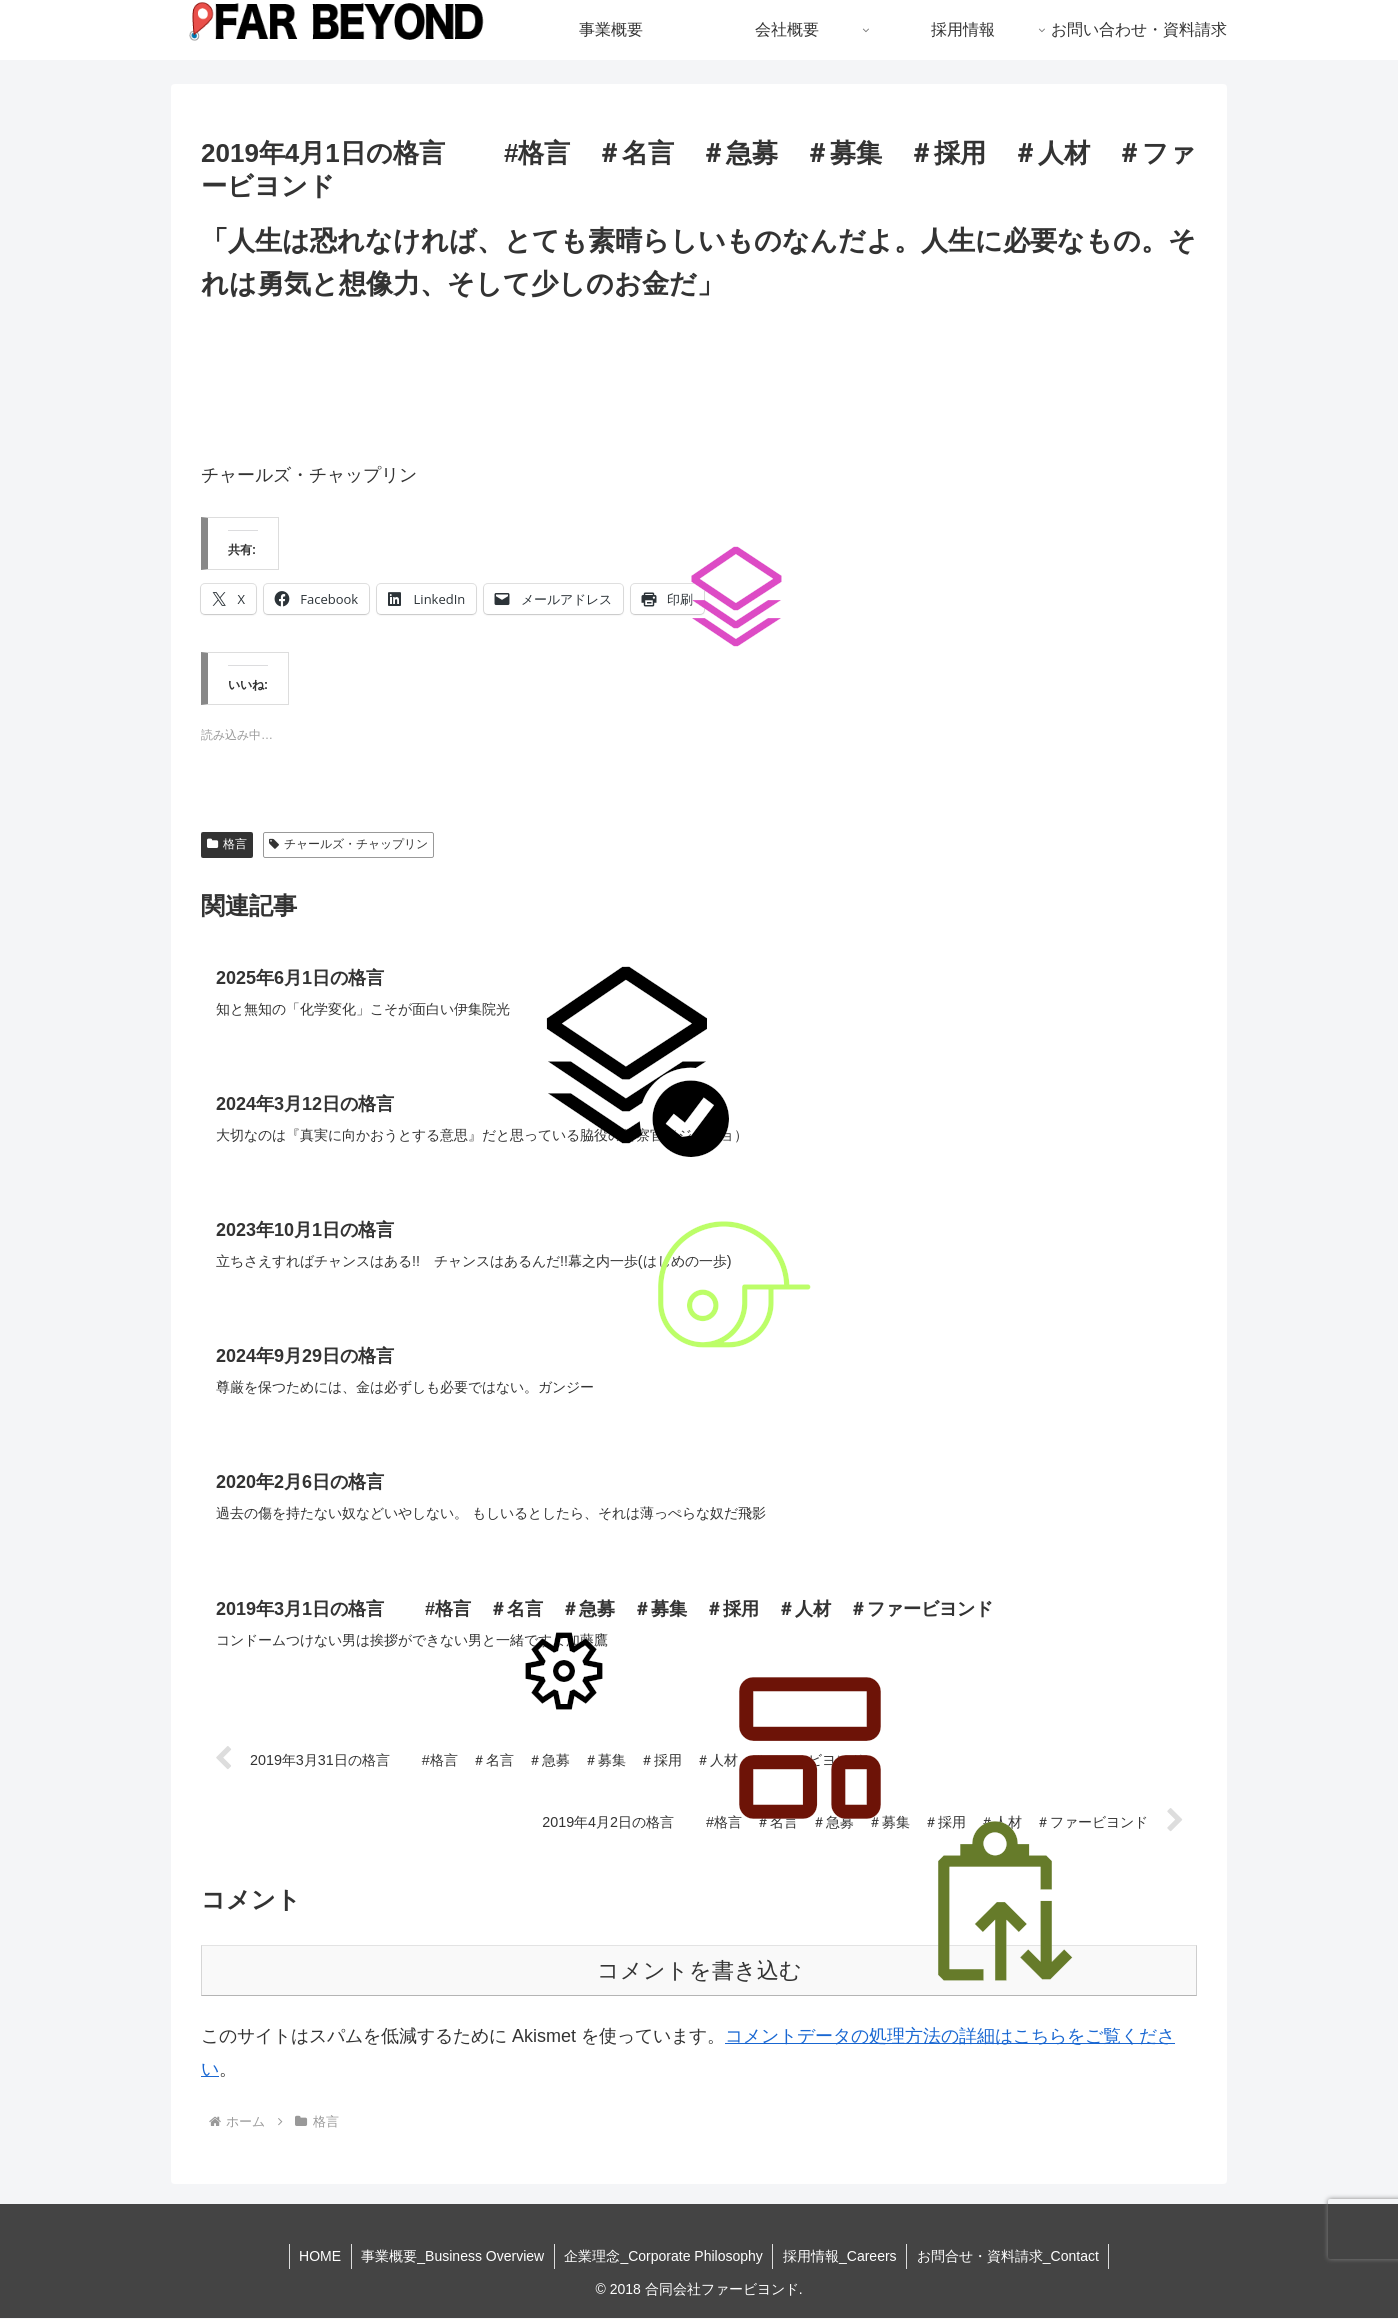 This screenshot has width=1398, height=2319. What do you see at coordinates (627, 1055) in the screenshot?
I see `view active layers in the editor` at bounding box center [627, 1055].